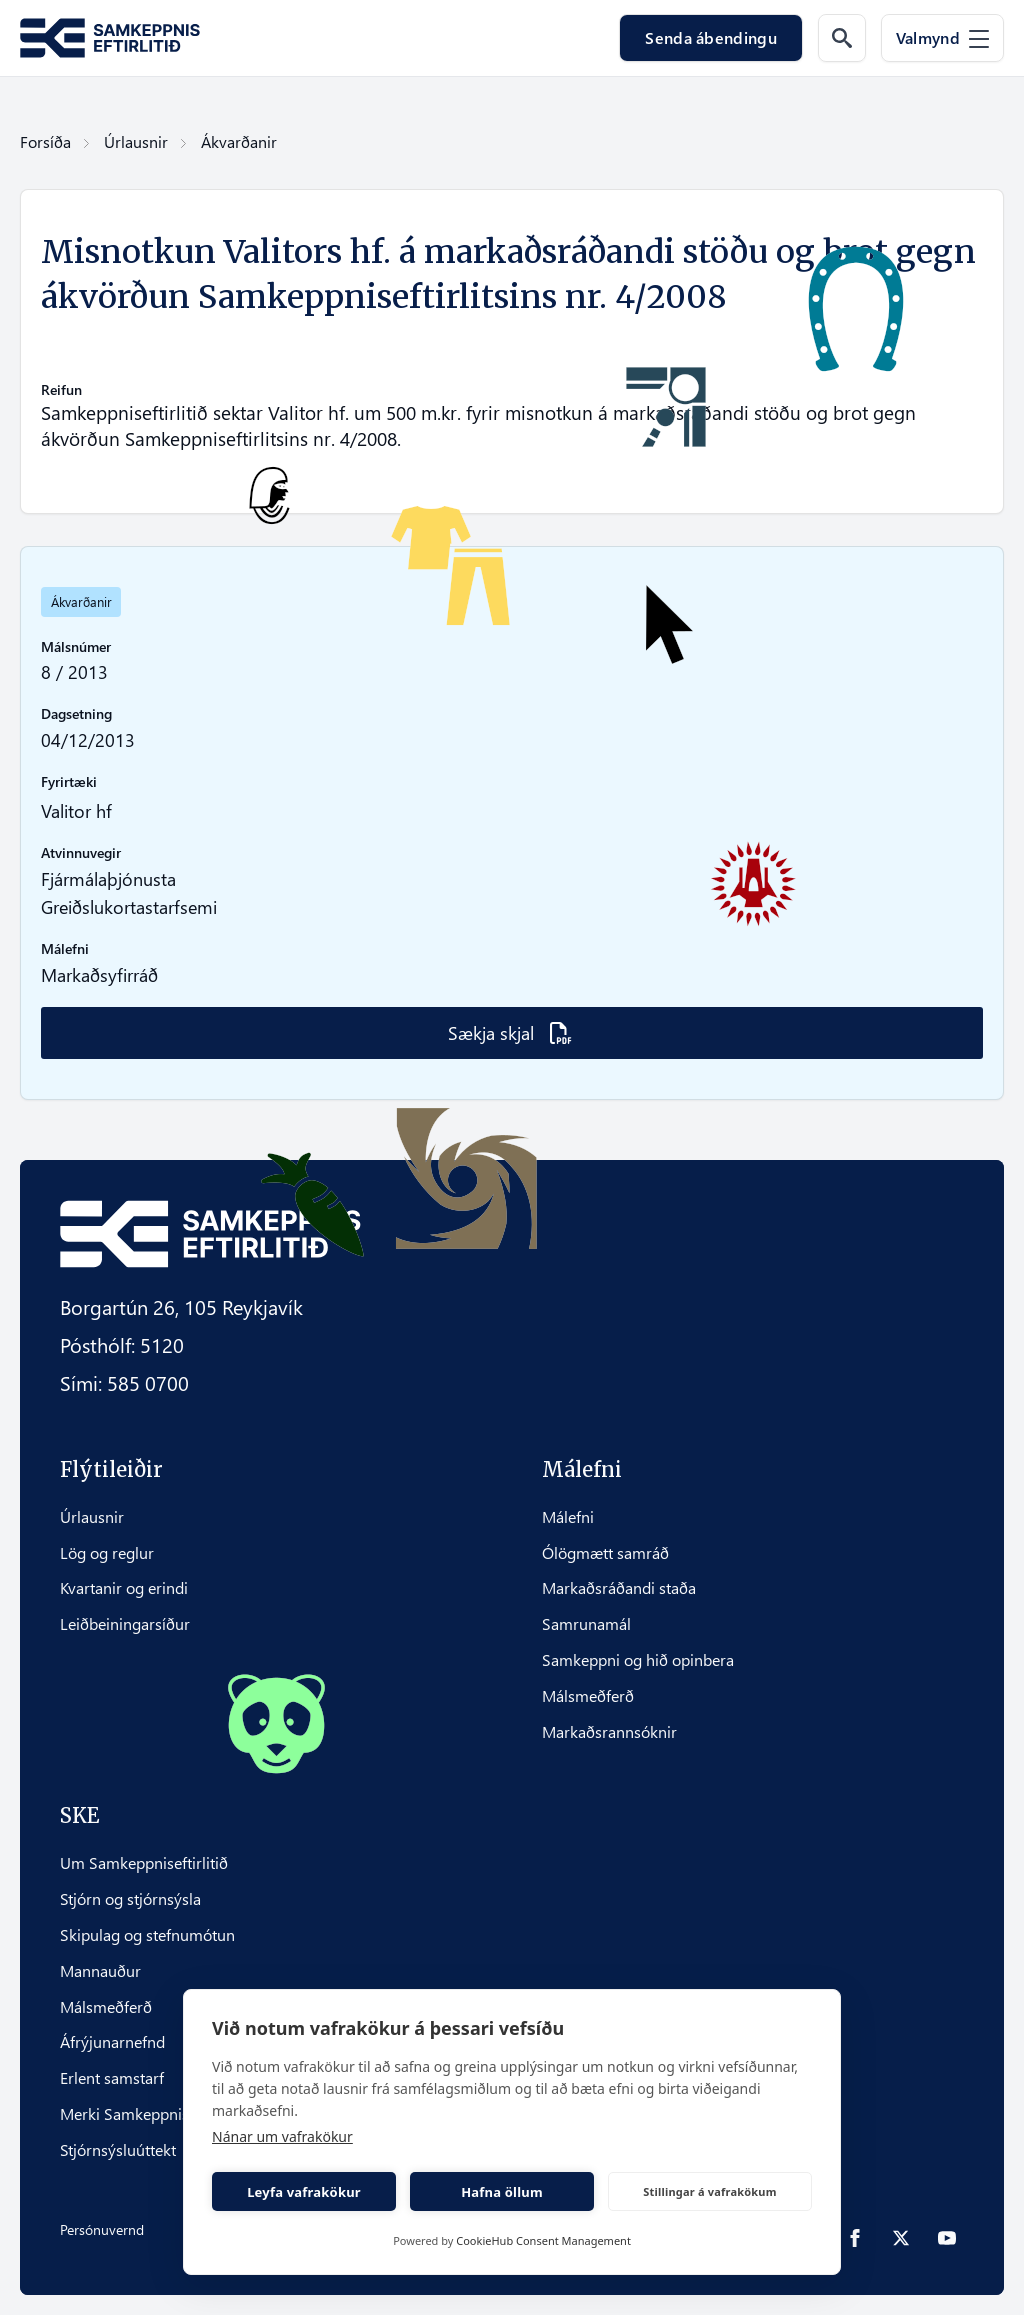 This screenshot has width=1024, height=2315. Describe the element at coordinates (276, 1725) in the screenshot. I see `panda character or avatar selection` at that location.